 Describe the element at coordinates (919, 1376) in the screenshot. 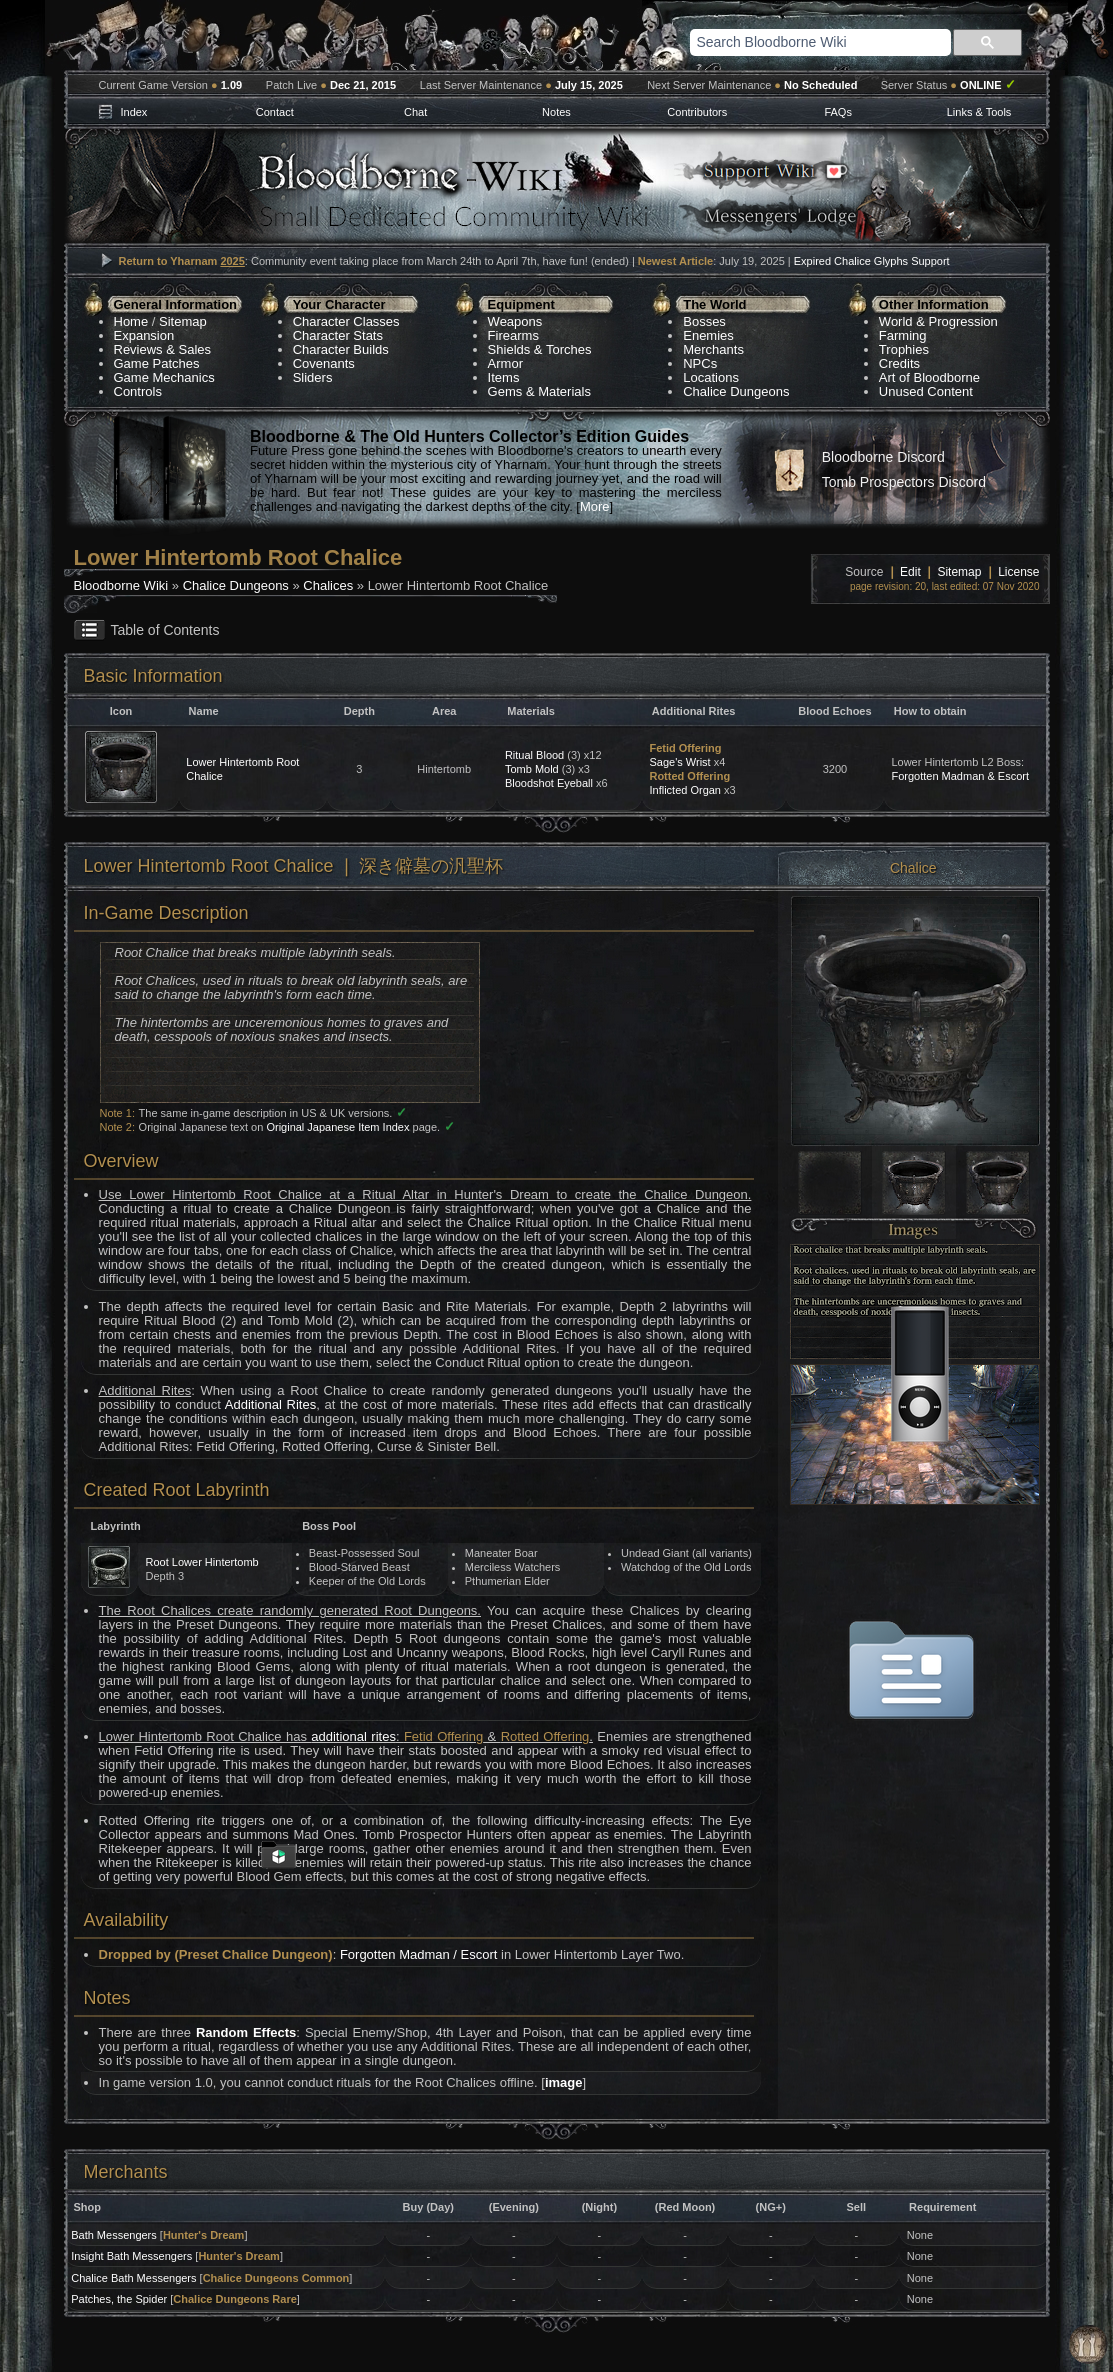

I see `iPod nano device connected` at that location.